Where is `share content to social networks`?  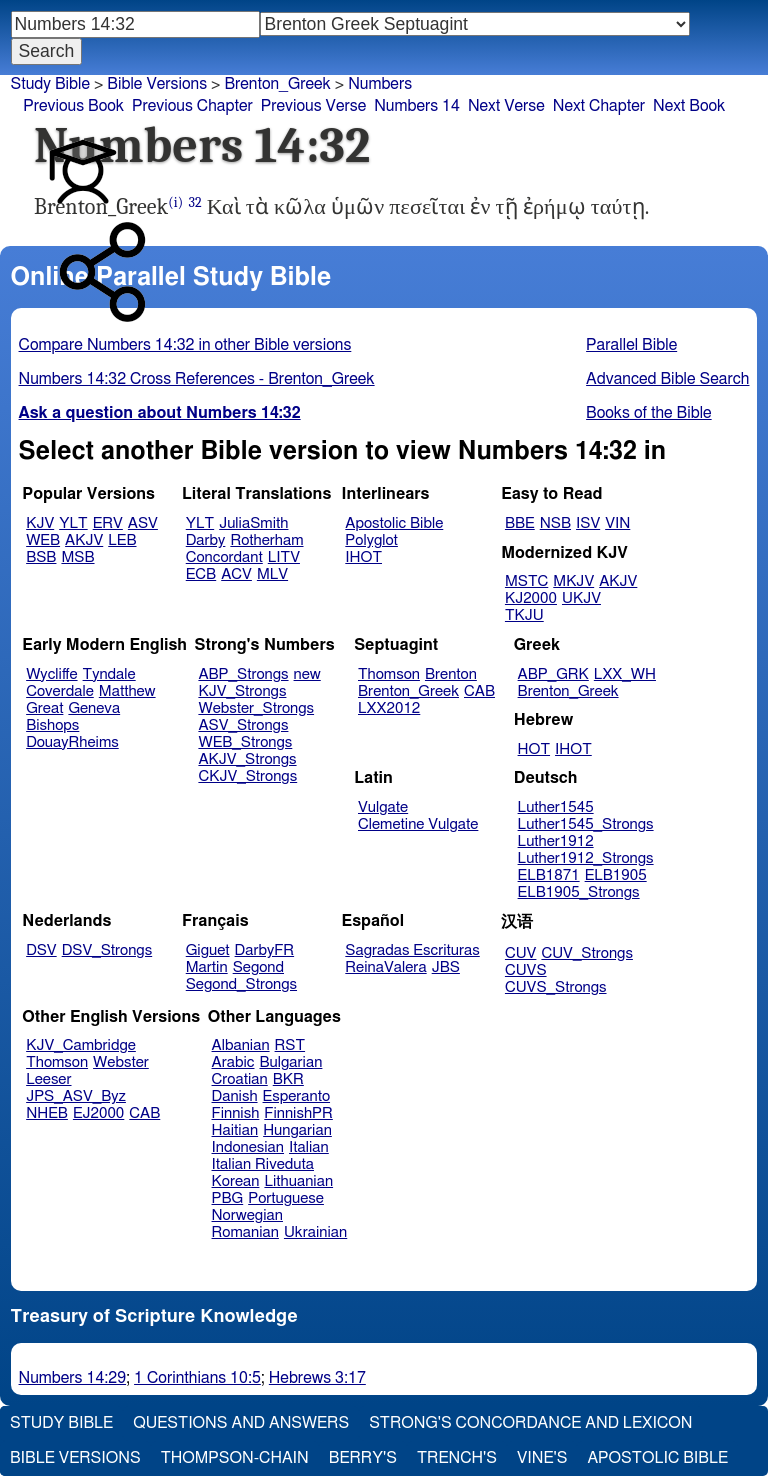 share content to social networks is located at coordinates (106, 272).